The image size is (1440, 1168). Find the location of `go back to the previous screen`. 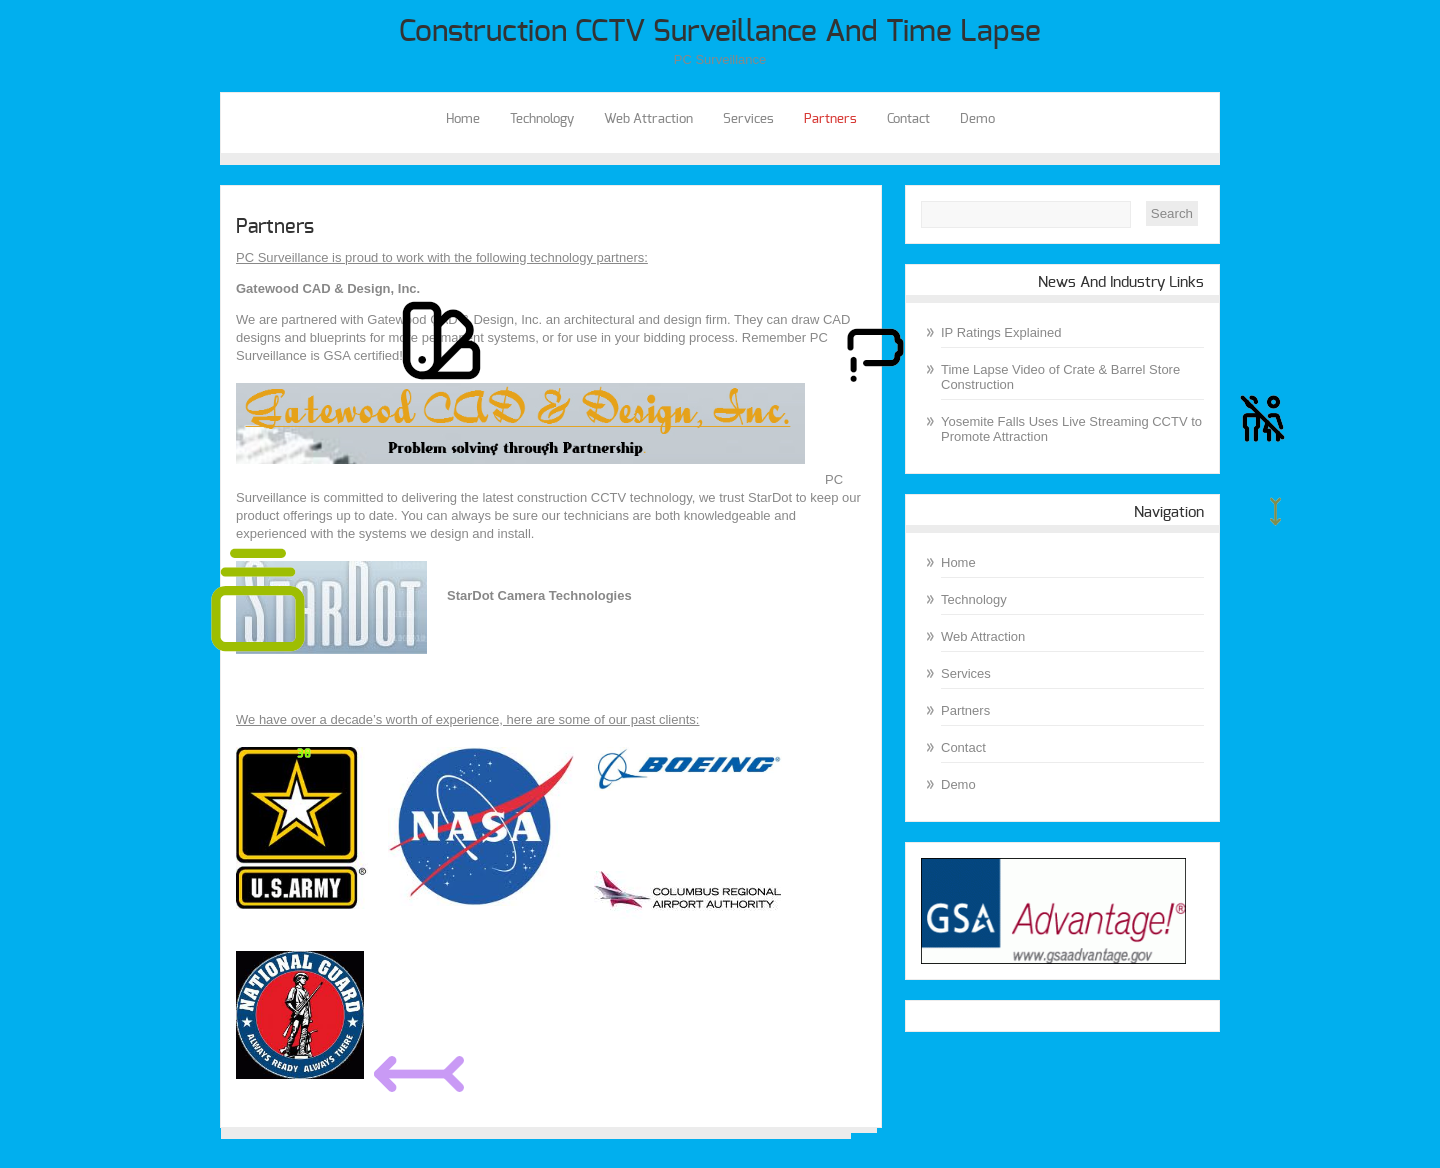

go back to the previous screen is located at coordinates (419, 1074).